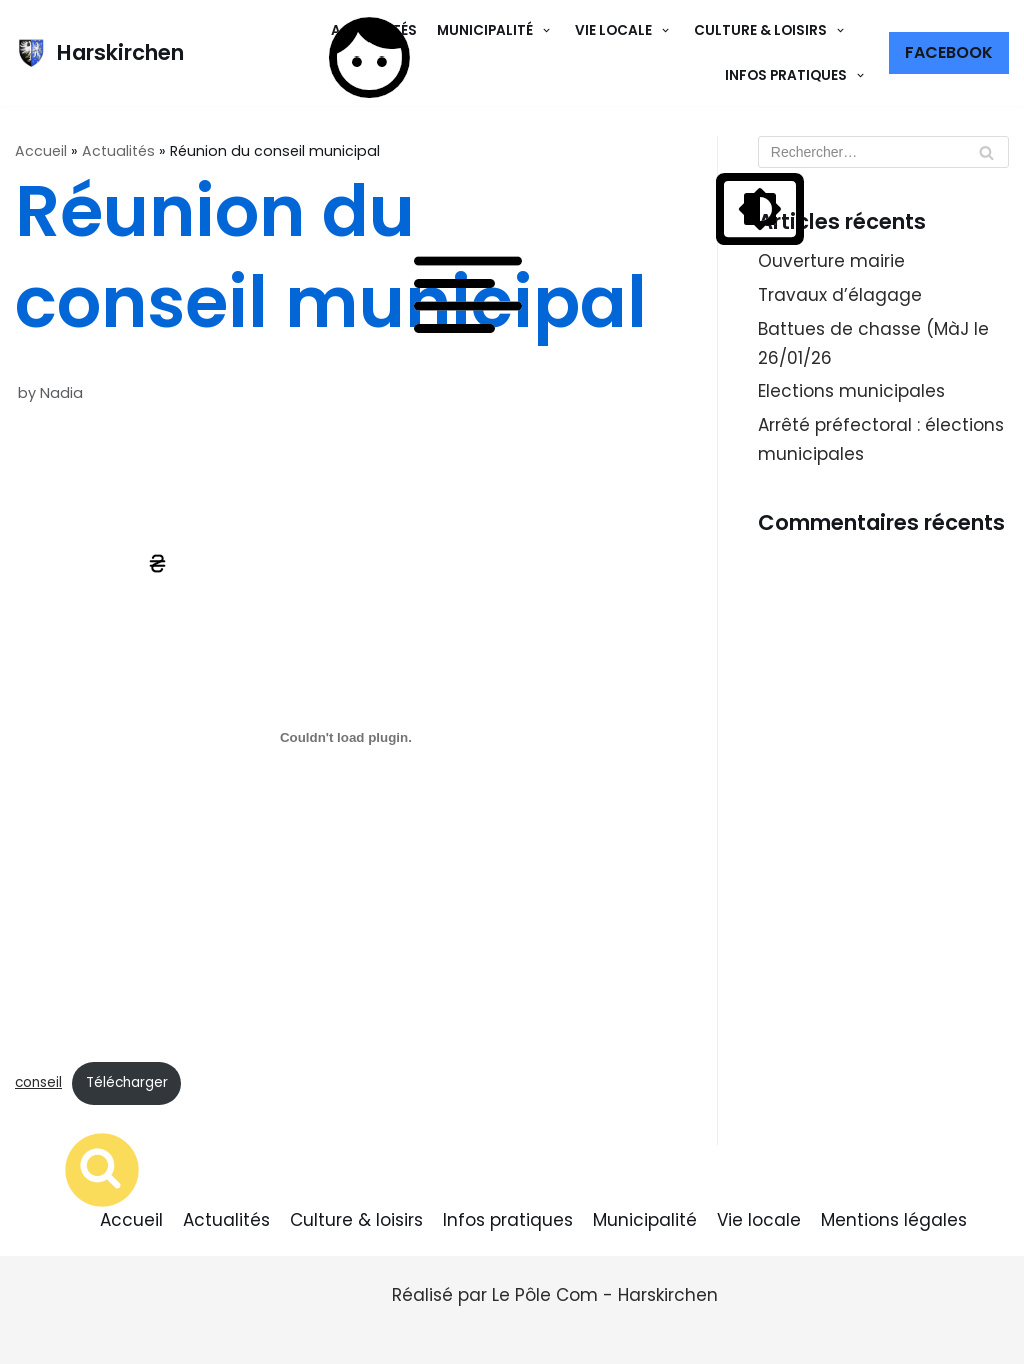  Describe the element at coordinates (102, 1170) in the screenshot. I see `tap to search` at that location.